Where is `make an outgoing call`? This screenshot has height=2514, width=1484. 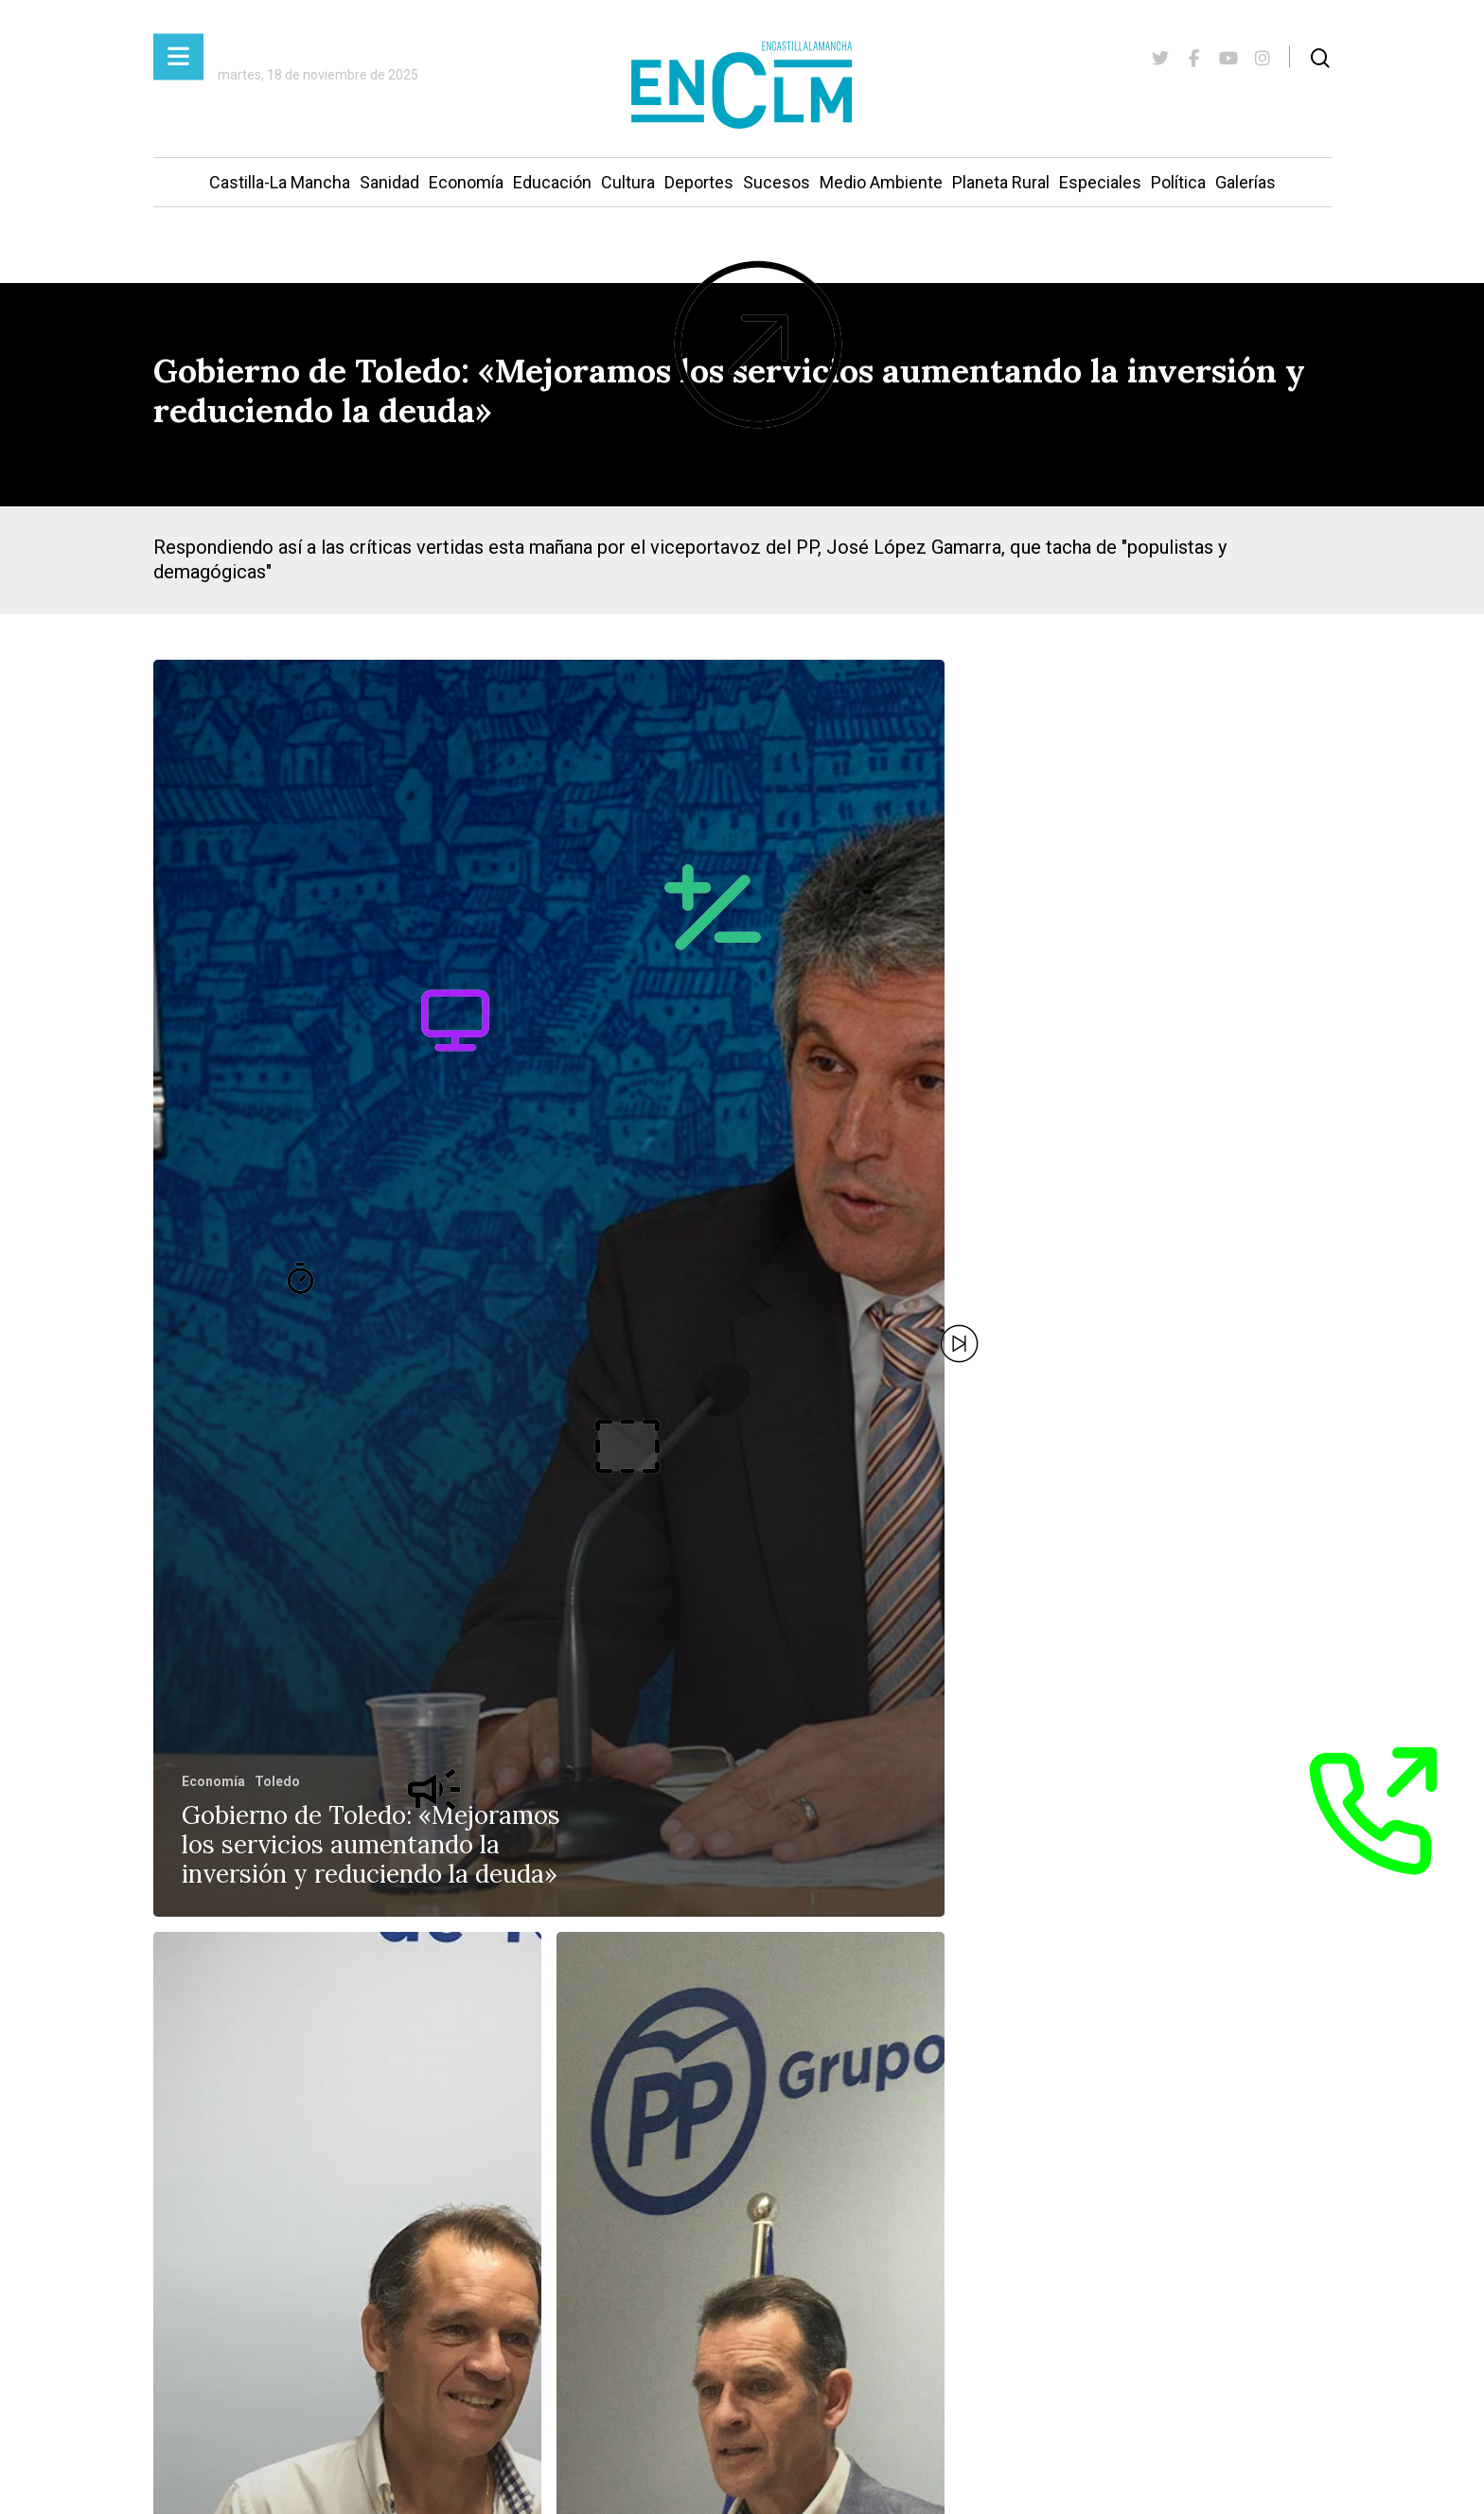 make an outgoing call is located at coordinates (1369, 1814).